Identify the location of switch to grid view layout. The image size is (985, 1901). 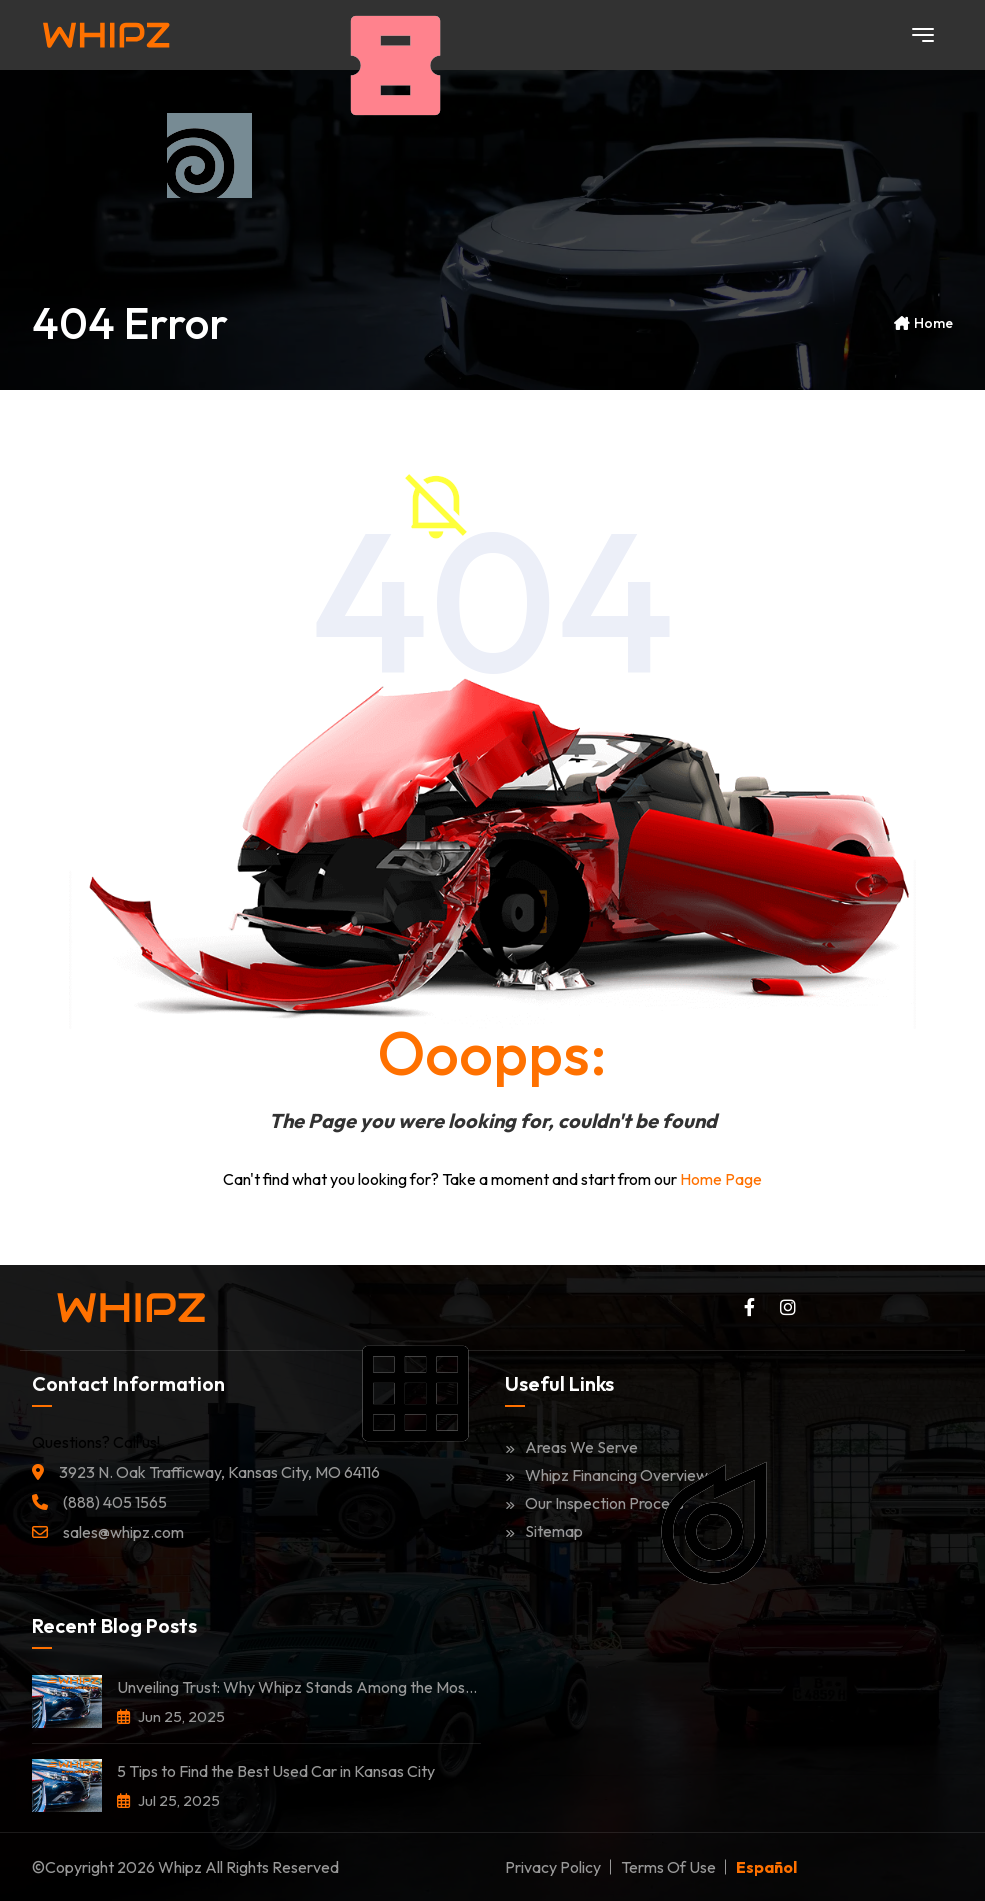
(415, 1393).